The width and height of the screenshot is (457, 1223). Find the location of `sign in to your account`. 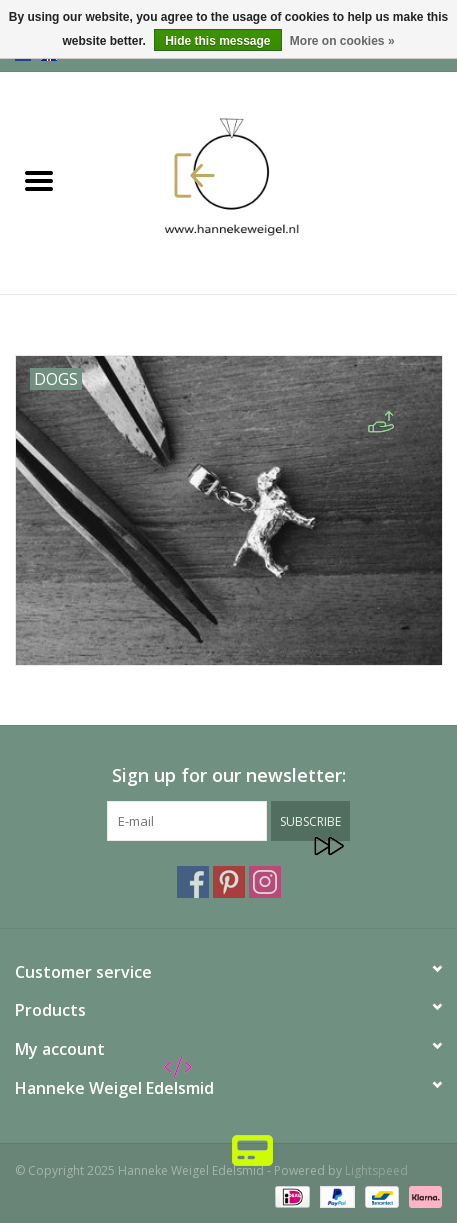

sign in to your account is located at coordinates (193, 175).